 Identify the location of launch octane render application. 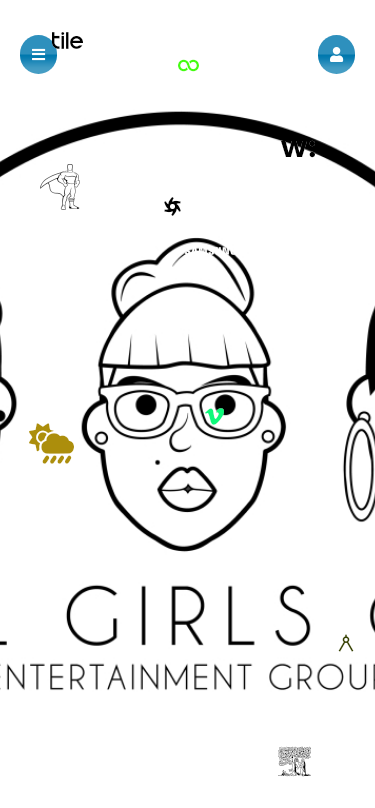
(172, 206).